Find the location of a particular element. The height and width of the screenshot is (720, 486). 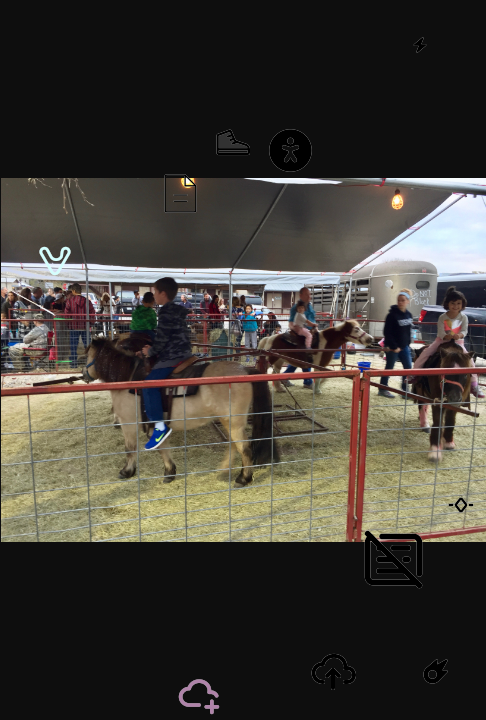

indicates accessibility features are available is located at coordinates (290, 150).